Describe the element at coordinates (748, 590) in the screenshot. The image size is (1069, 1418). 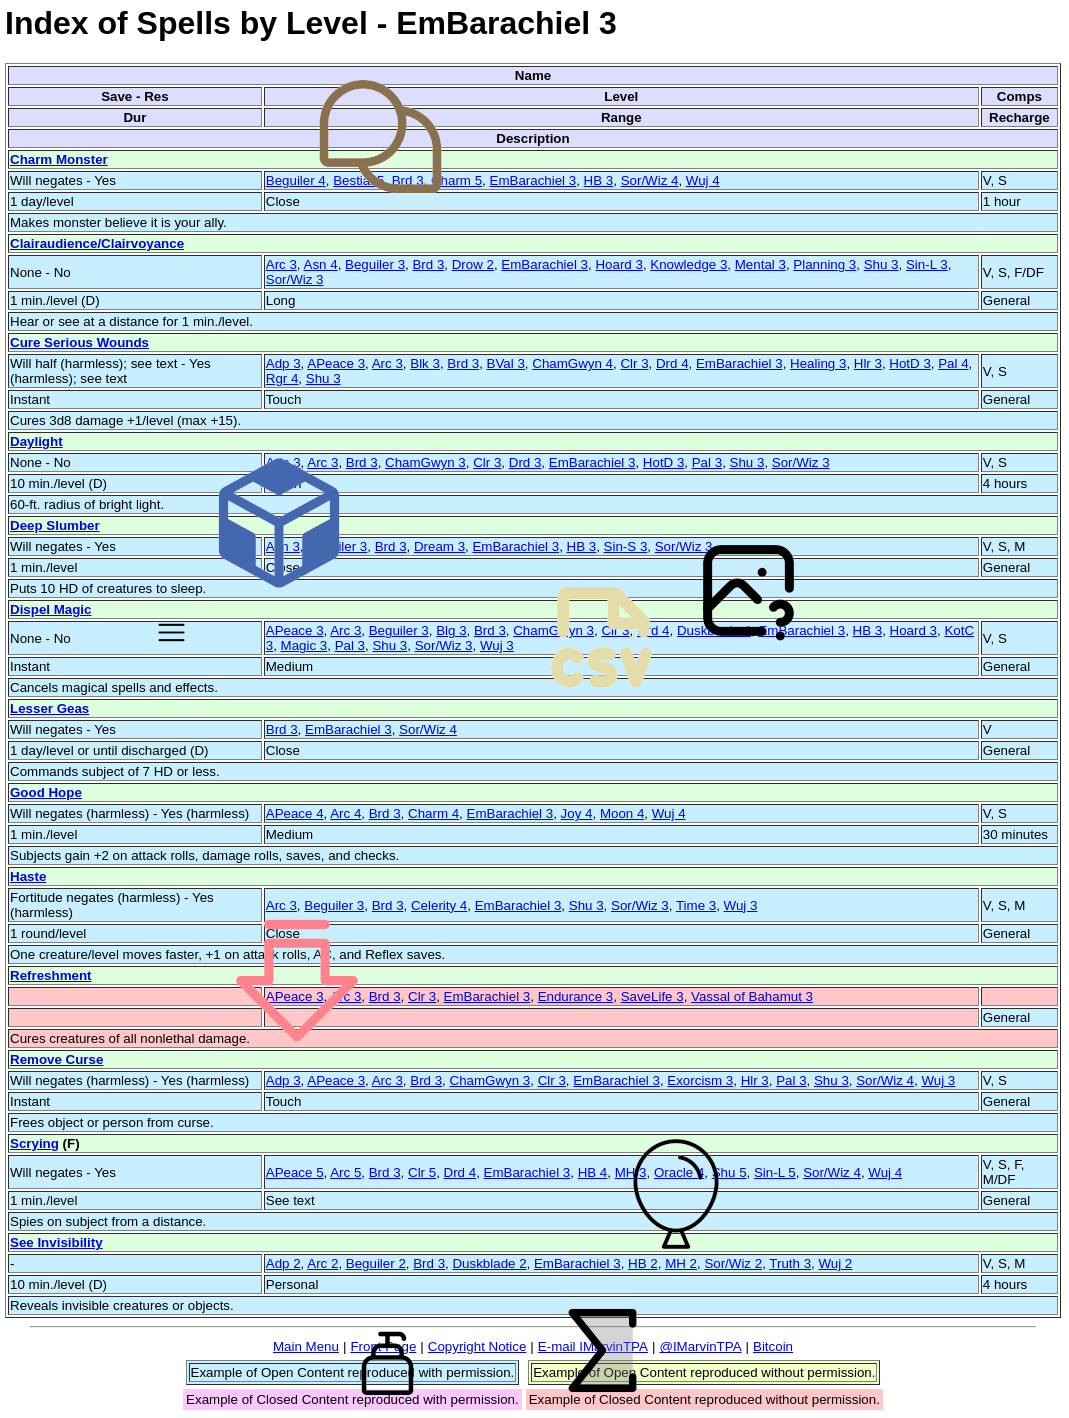
I see `unknown or missing image` at that location.